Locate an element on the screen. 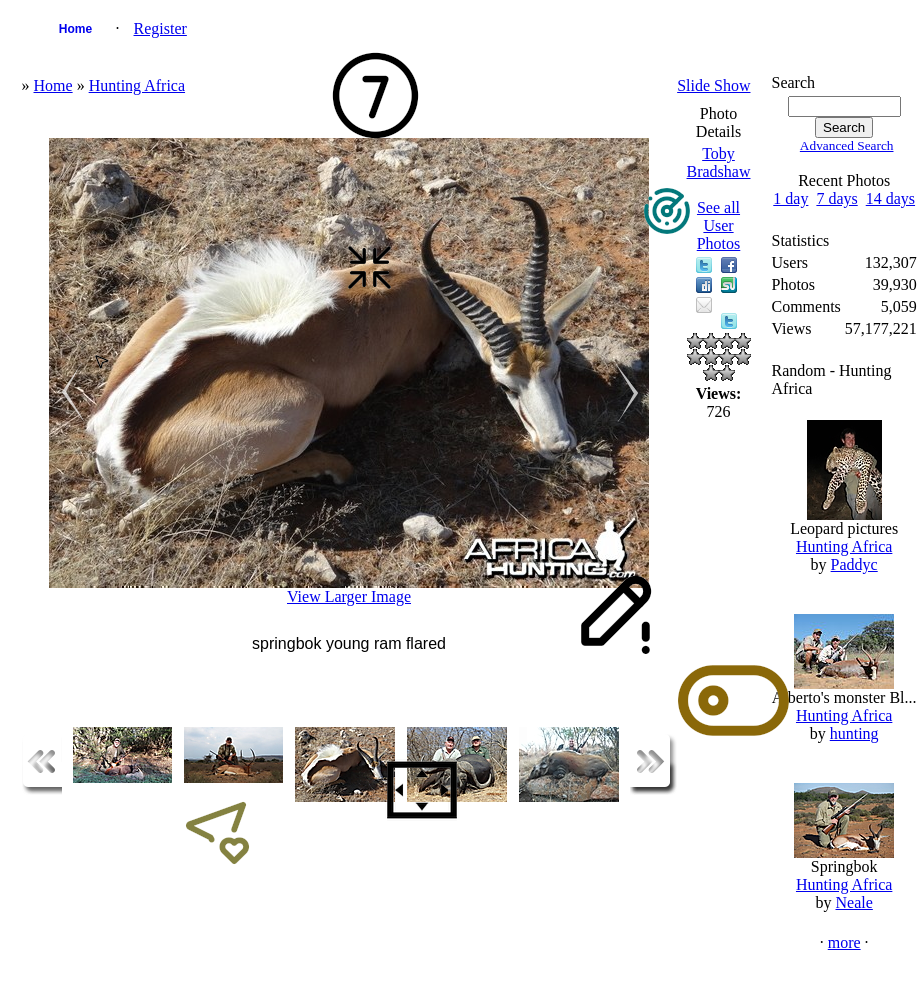  indicates step 7 in a numbered sequence is located at coordinates (375, 95).